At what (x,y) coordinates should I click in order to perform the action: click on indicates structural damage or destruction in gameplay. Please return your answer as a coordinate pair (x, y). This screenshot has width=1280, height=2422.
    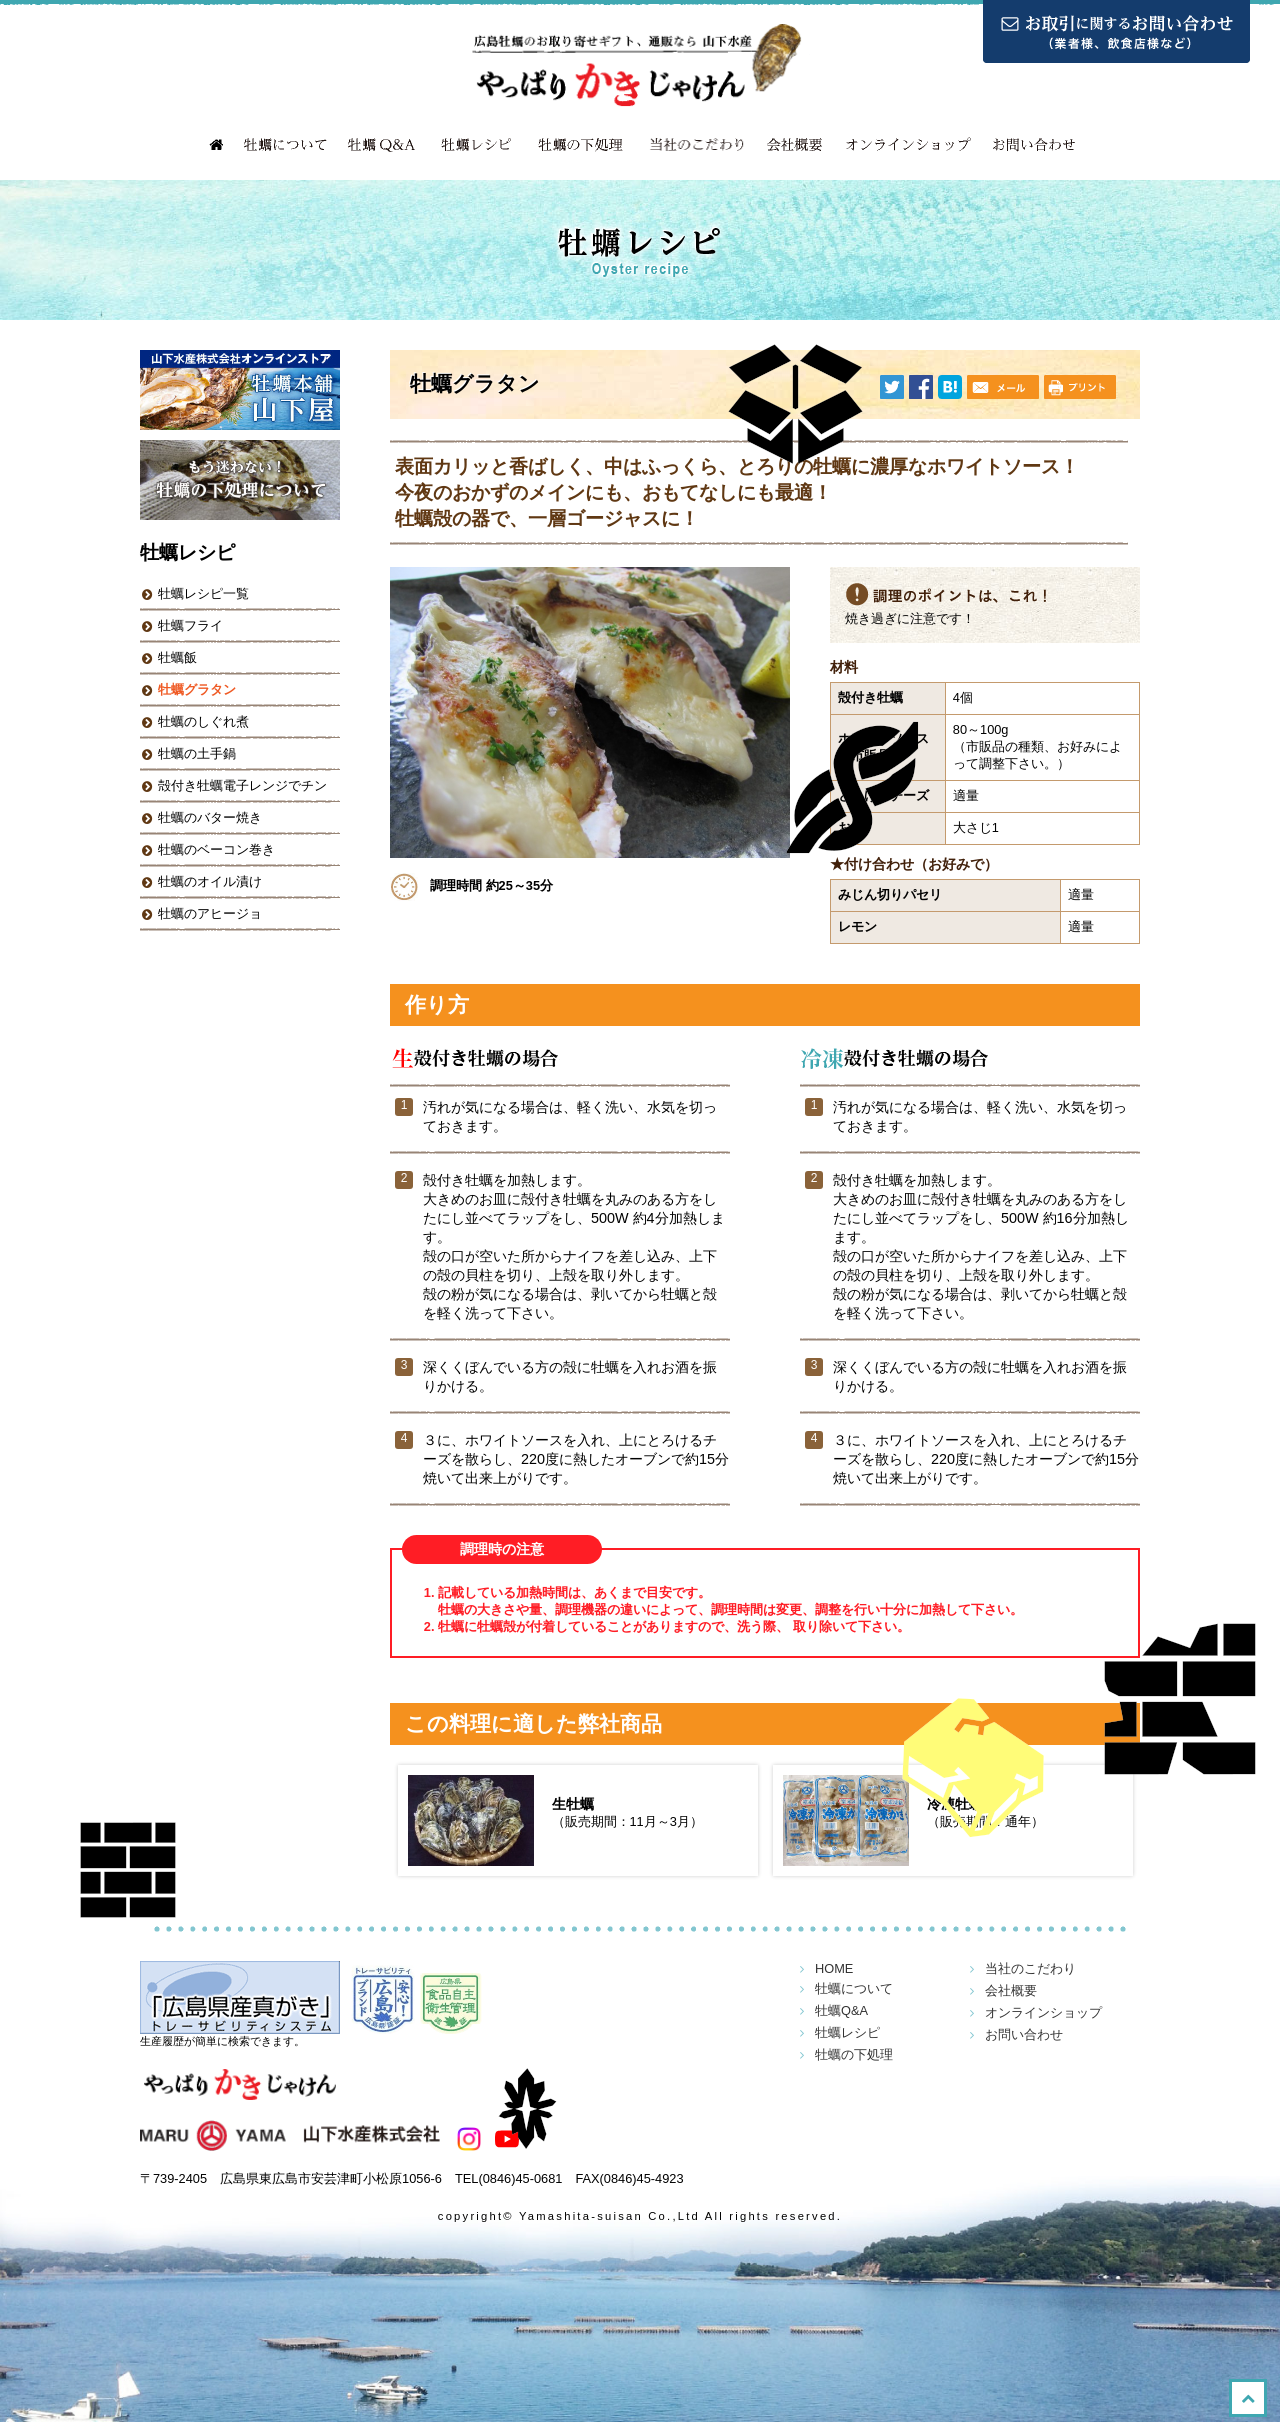
    Looking at the image, I should click on (1180, 1699).